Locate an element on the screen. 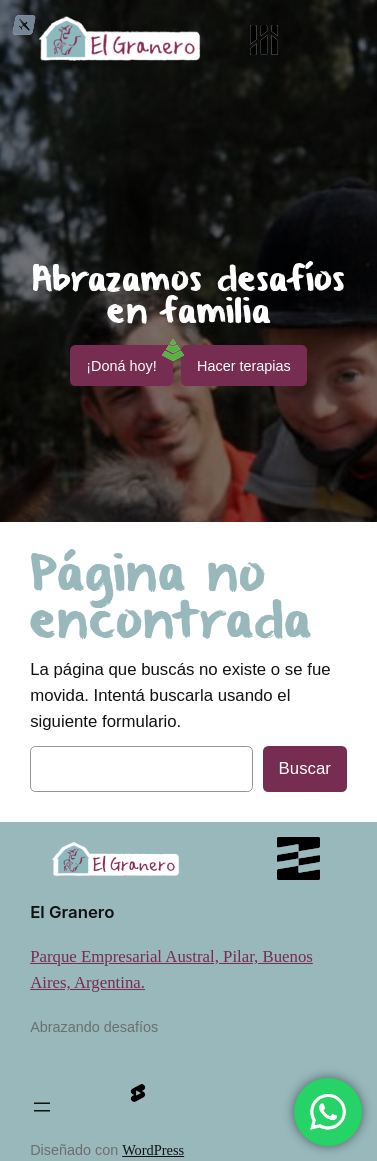 The height and width of the screenshot is (1161, 377). red app logo is located at coordinates (173, 350).